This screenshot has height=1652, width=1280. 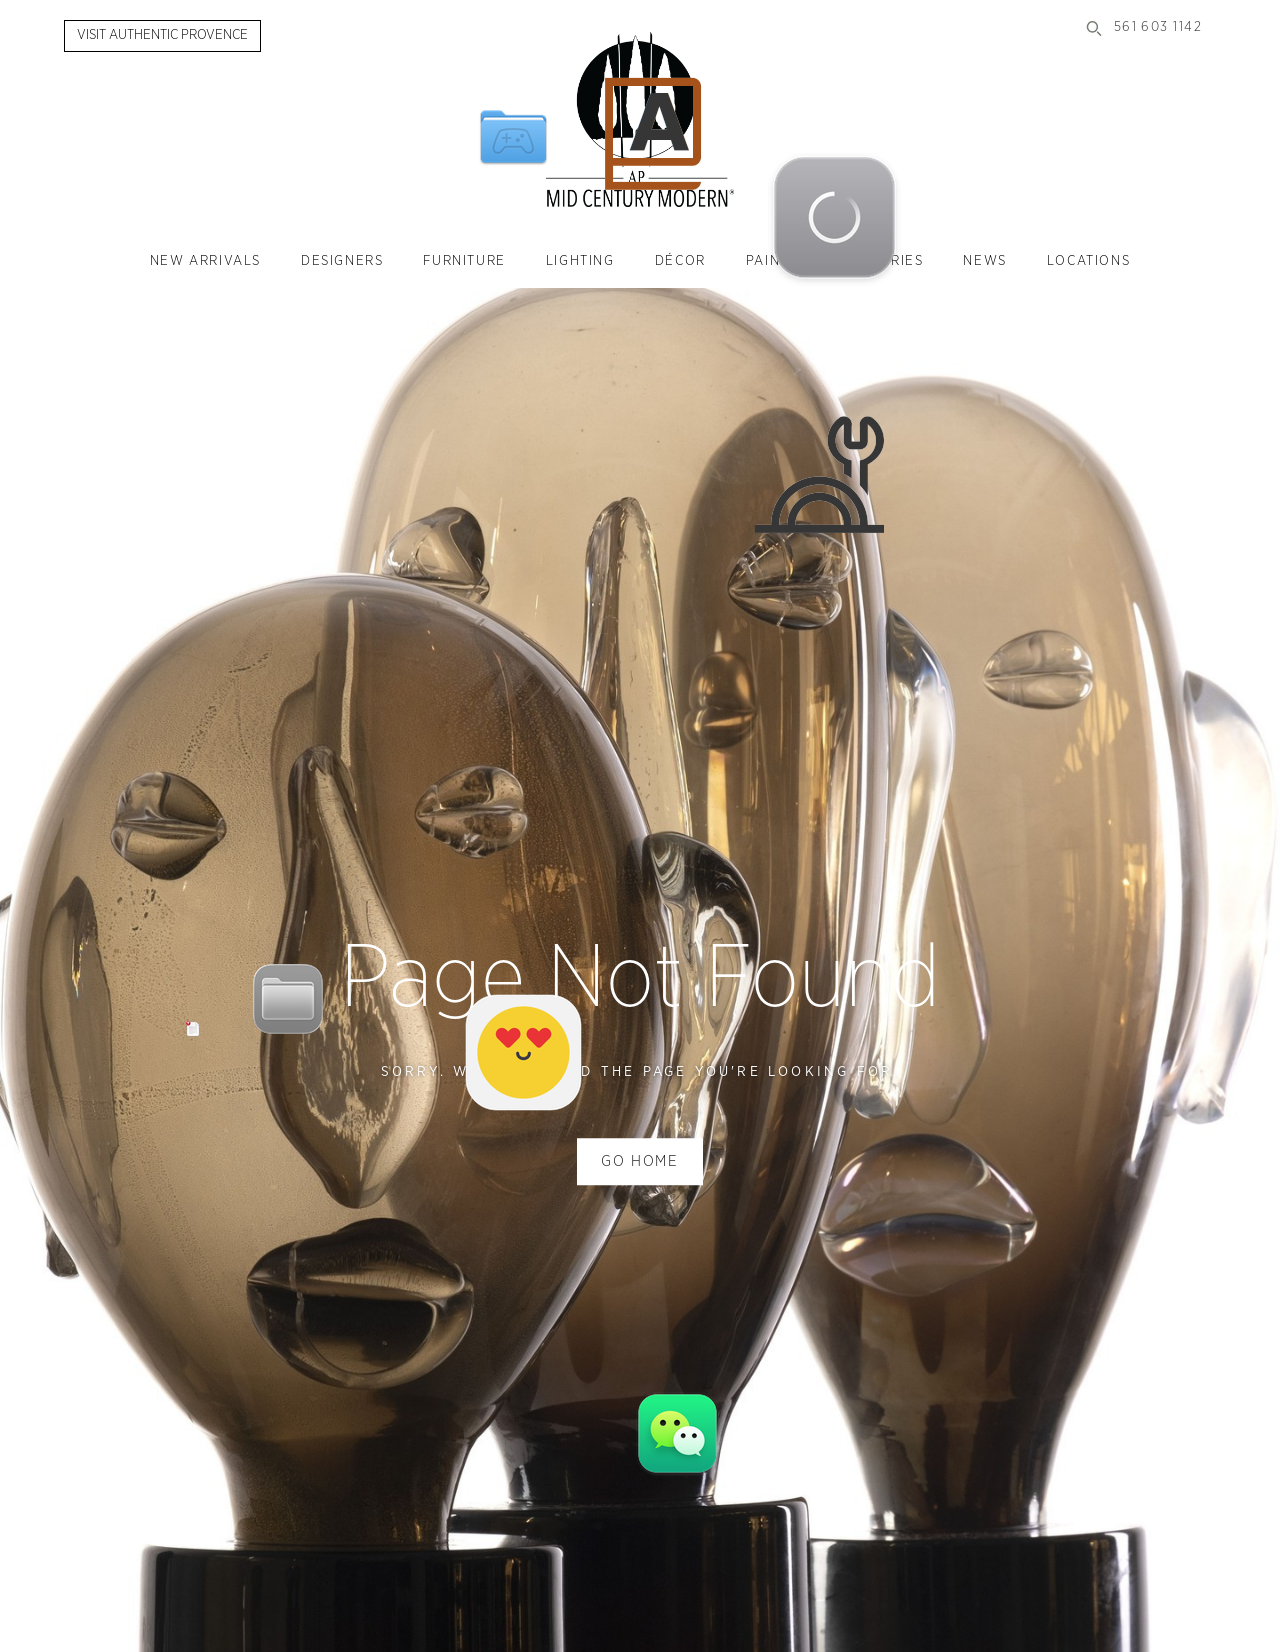 What do you see at coordinates (513, 136) in the screenshot?
I see `open your games folder` at bounding box center [513, 136].